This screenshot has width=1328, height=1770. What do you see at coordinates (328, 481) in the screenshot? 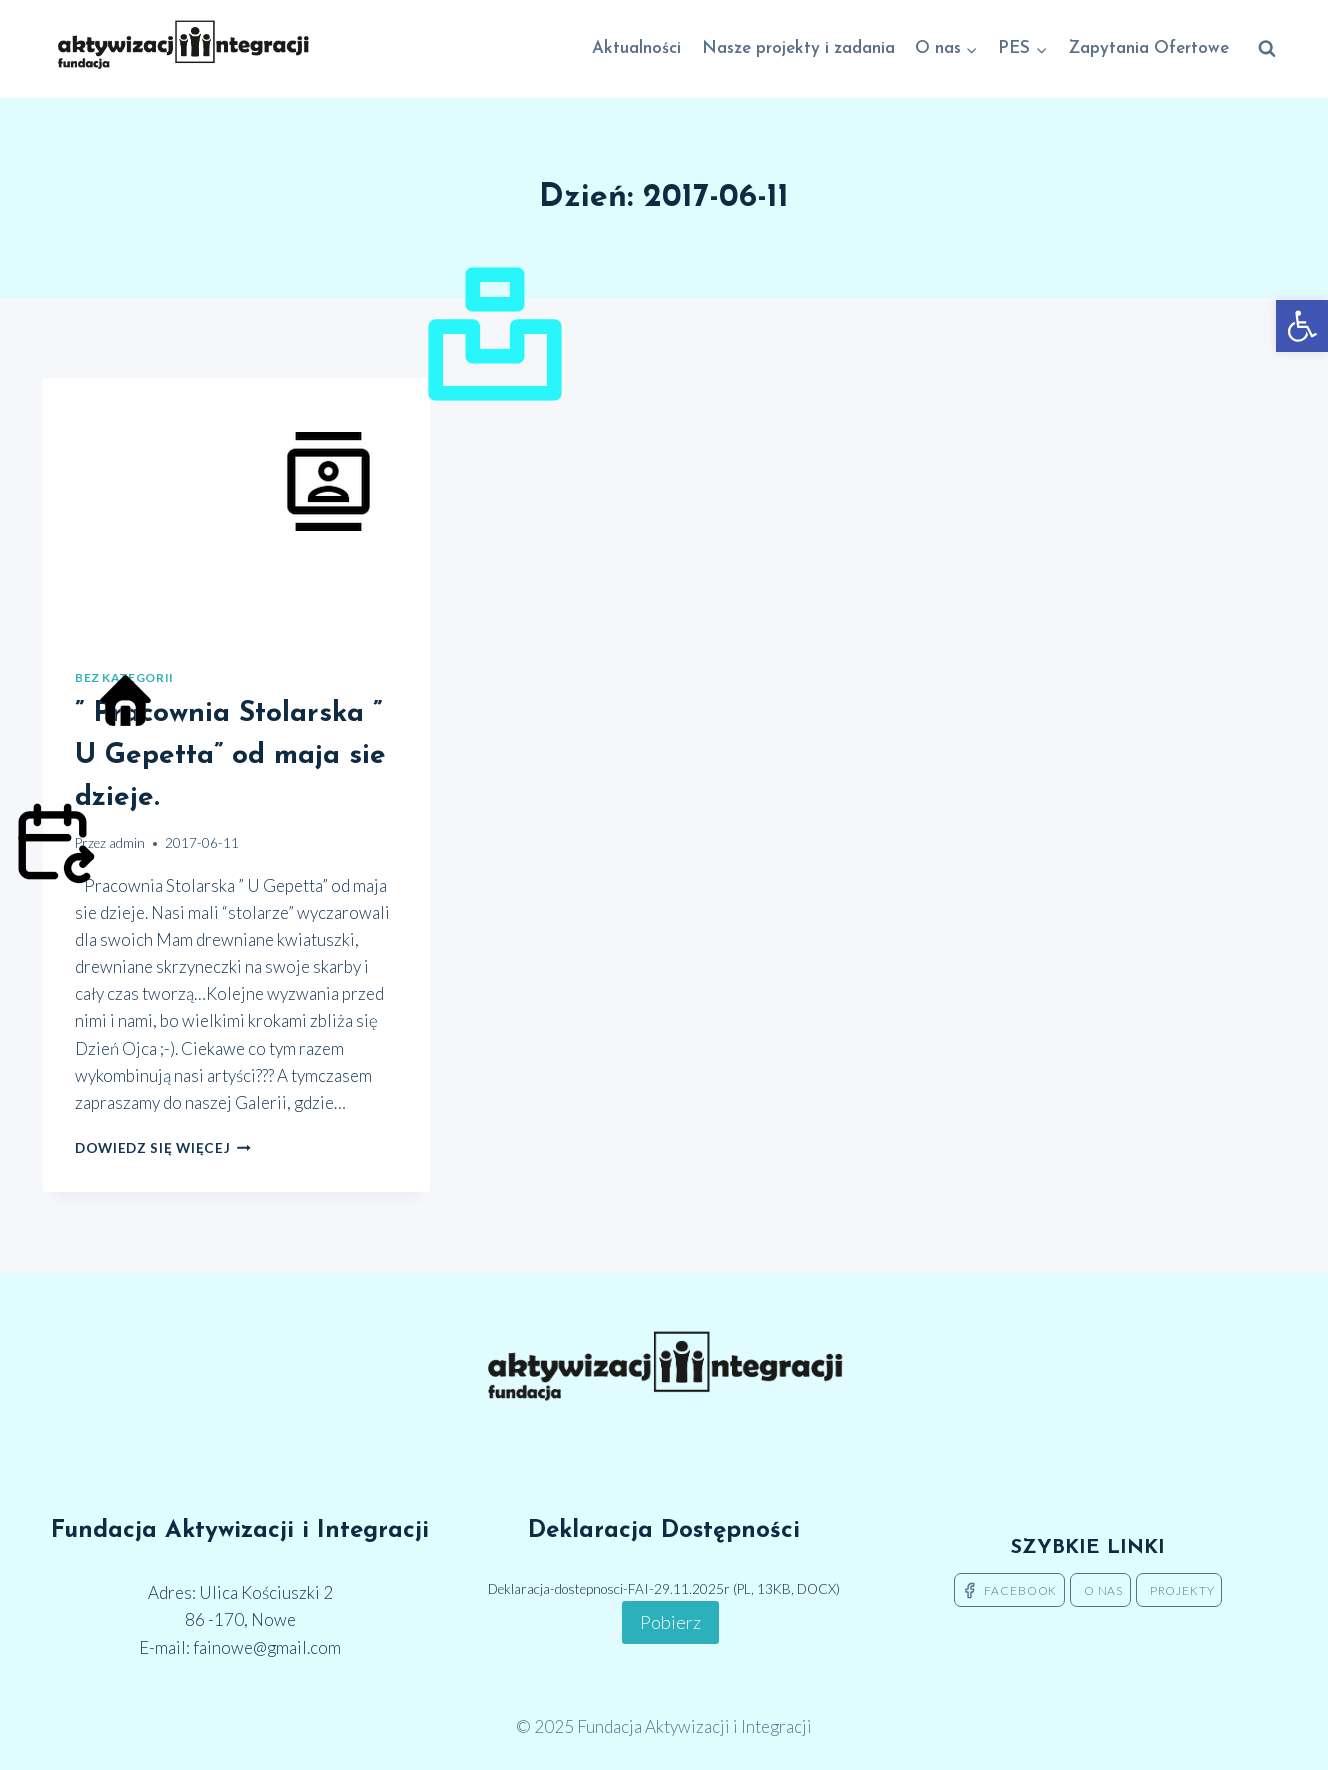
I see `view your contacts list` at bounding box center [328, 481].